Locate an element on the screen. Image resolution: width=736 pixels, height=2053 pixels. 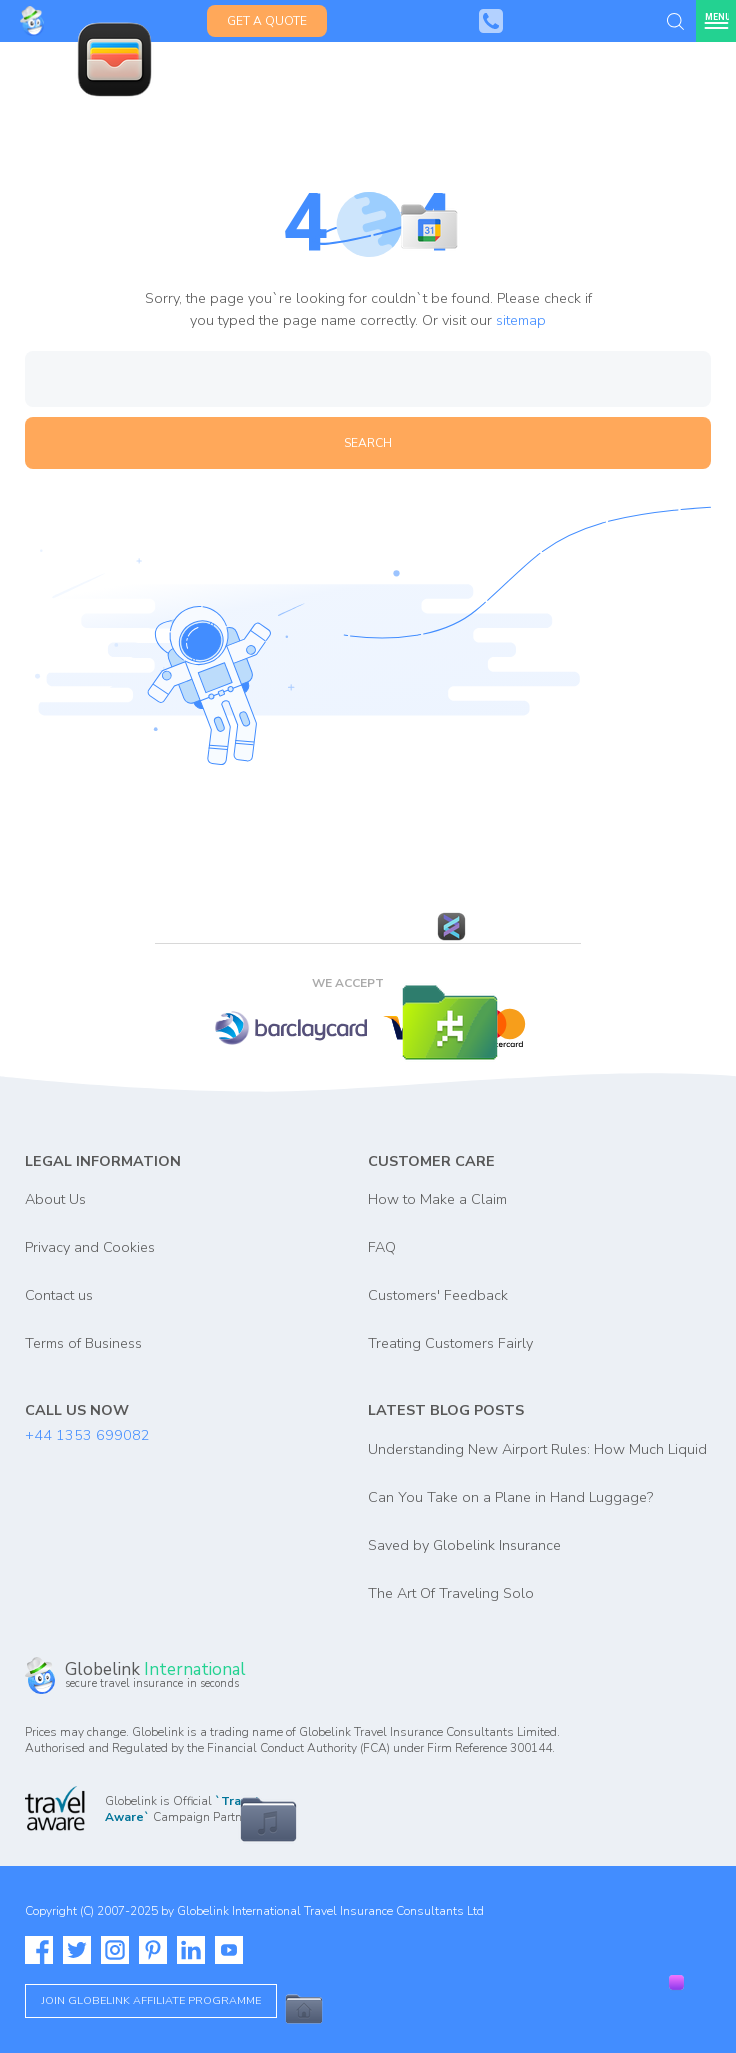
open the helix app is located at coordinates (451, 926).